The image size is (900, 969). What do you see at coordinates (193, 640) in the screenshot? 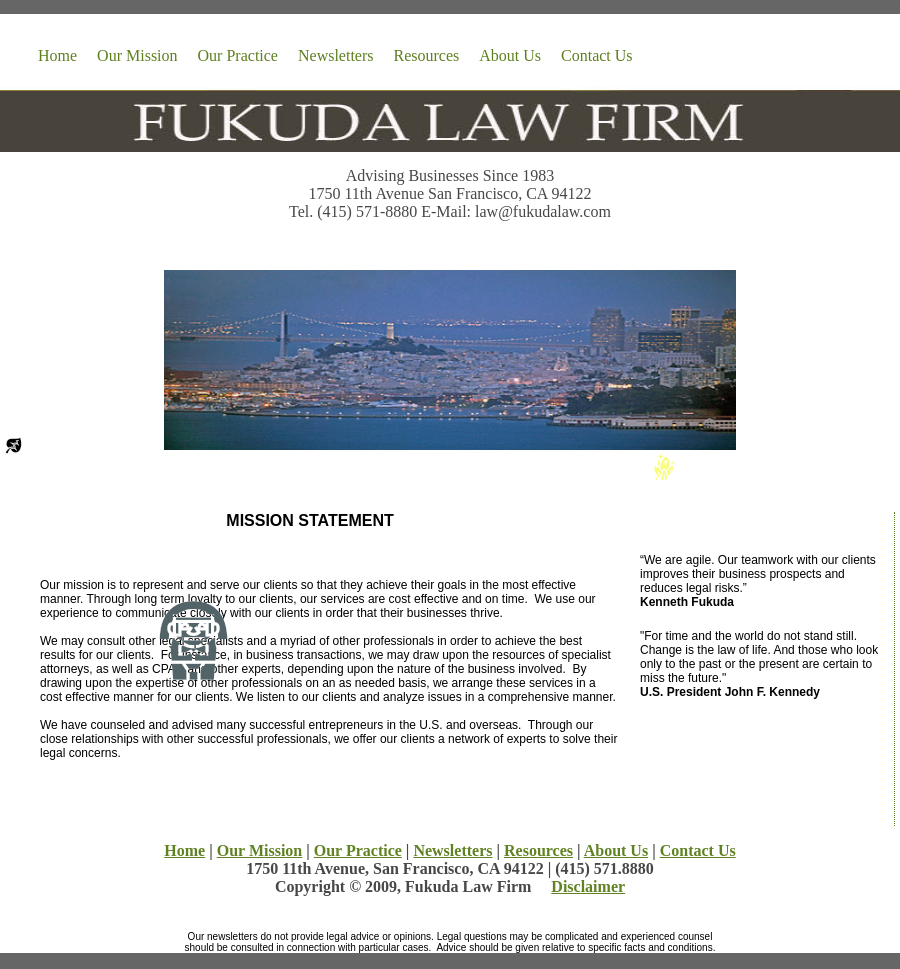
I see `view colombian cultural artifacts` at bounding box center [193, 640].